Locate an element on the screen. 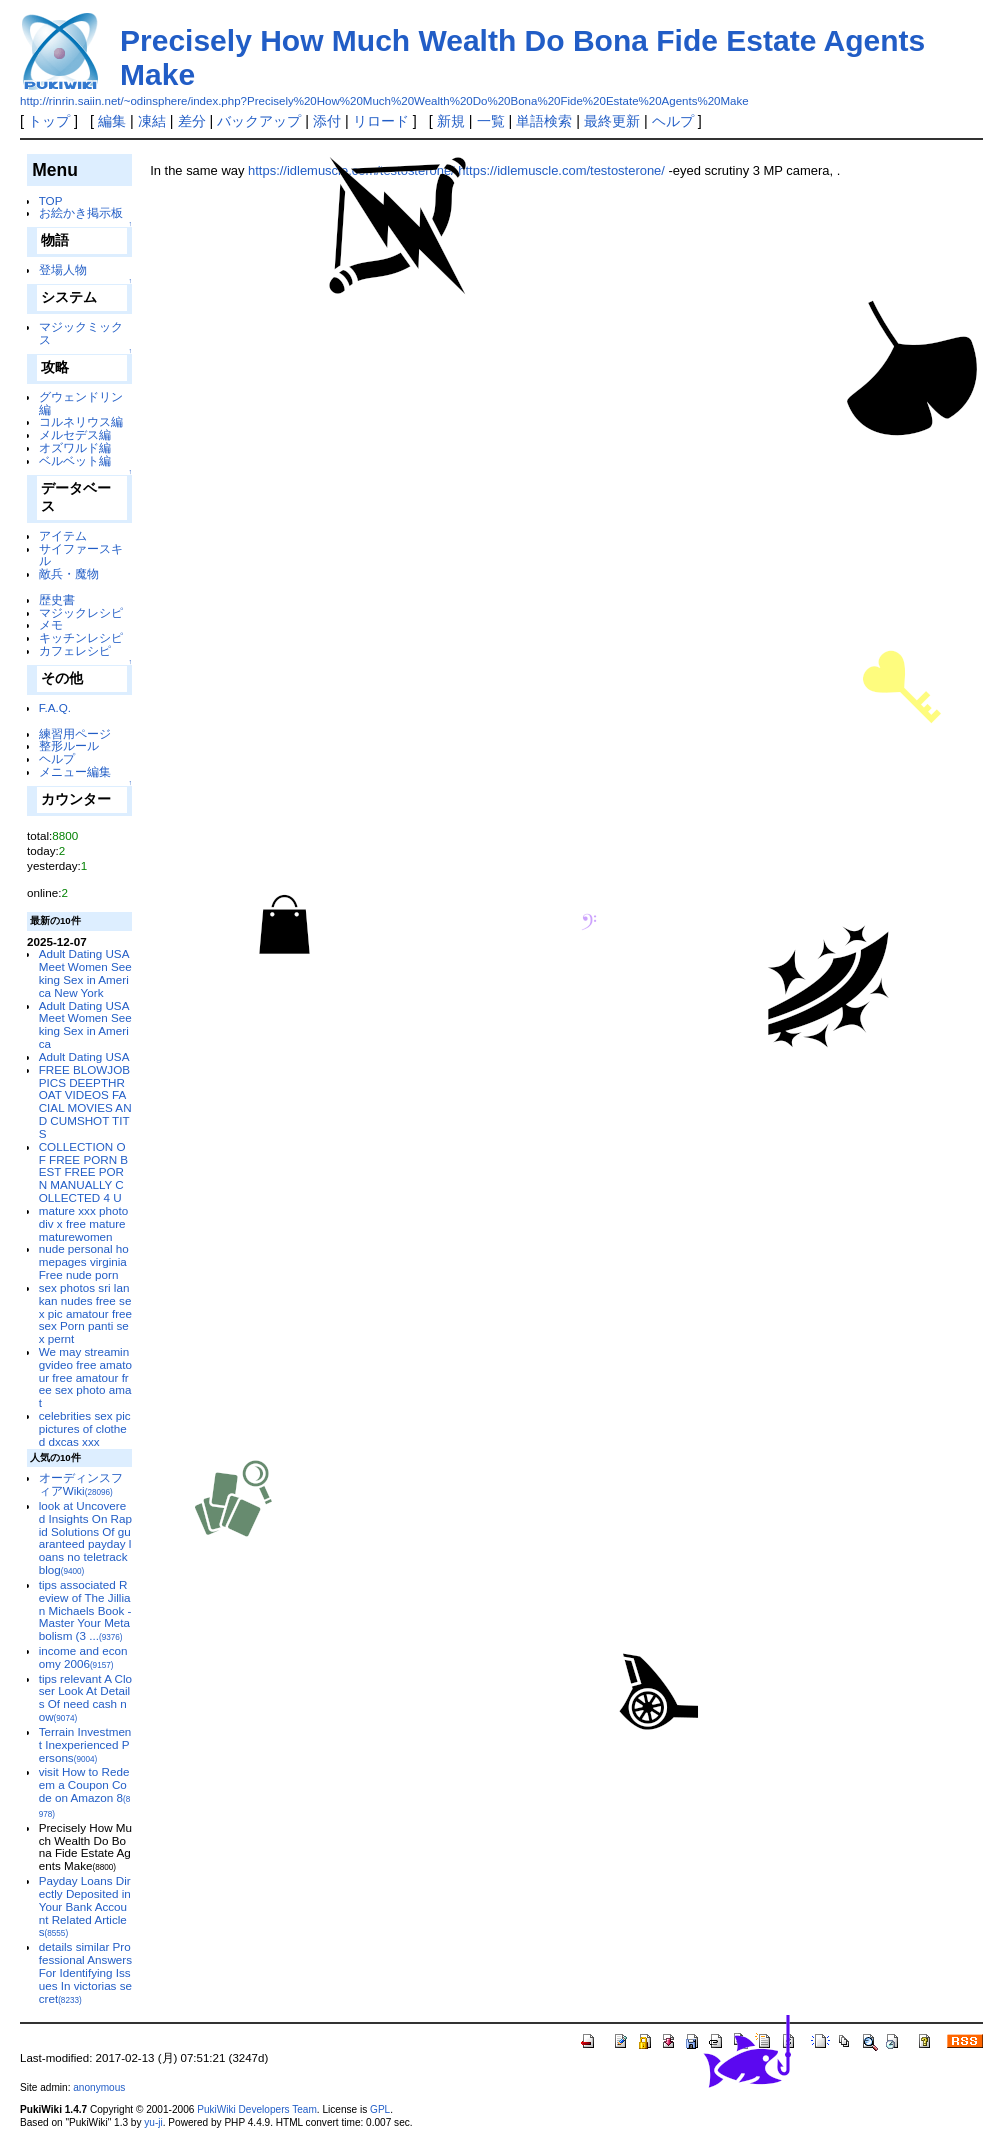 Image resolution: width=1003 pixels, height=2139 pixels. nature or botanical category indicator is located at coordinates (912, 368).